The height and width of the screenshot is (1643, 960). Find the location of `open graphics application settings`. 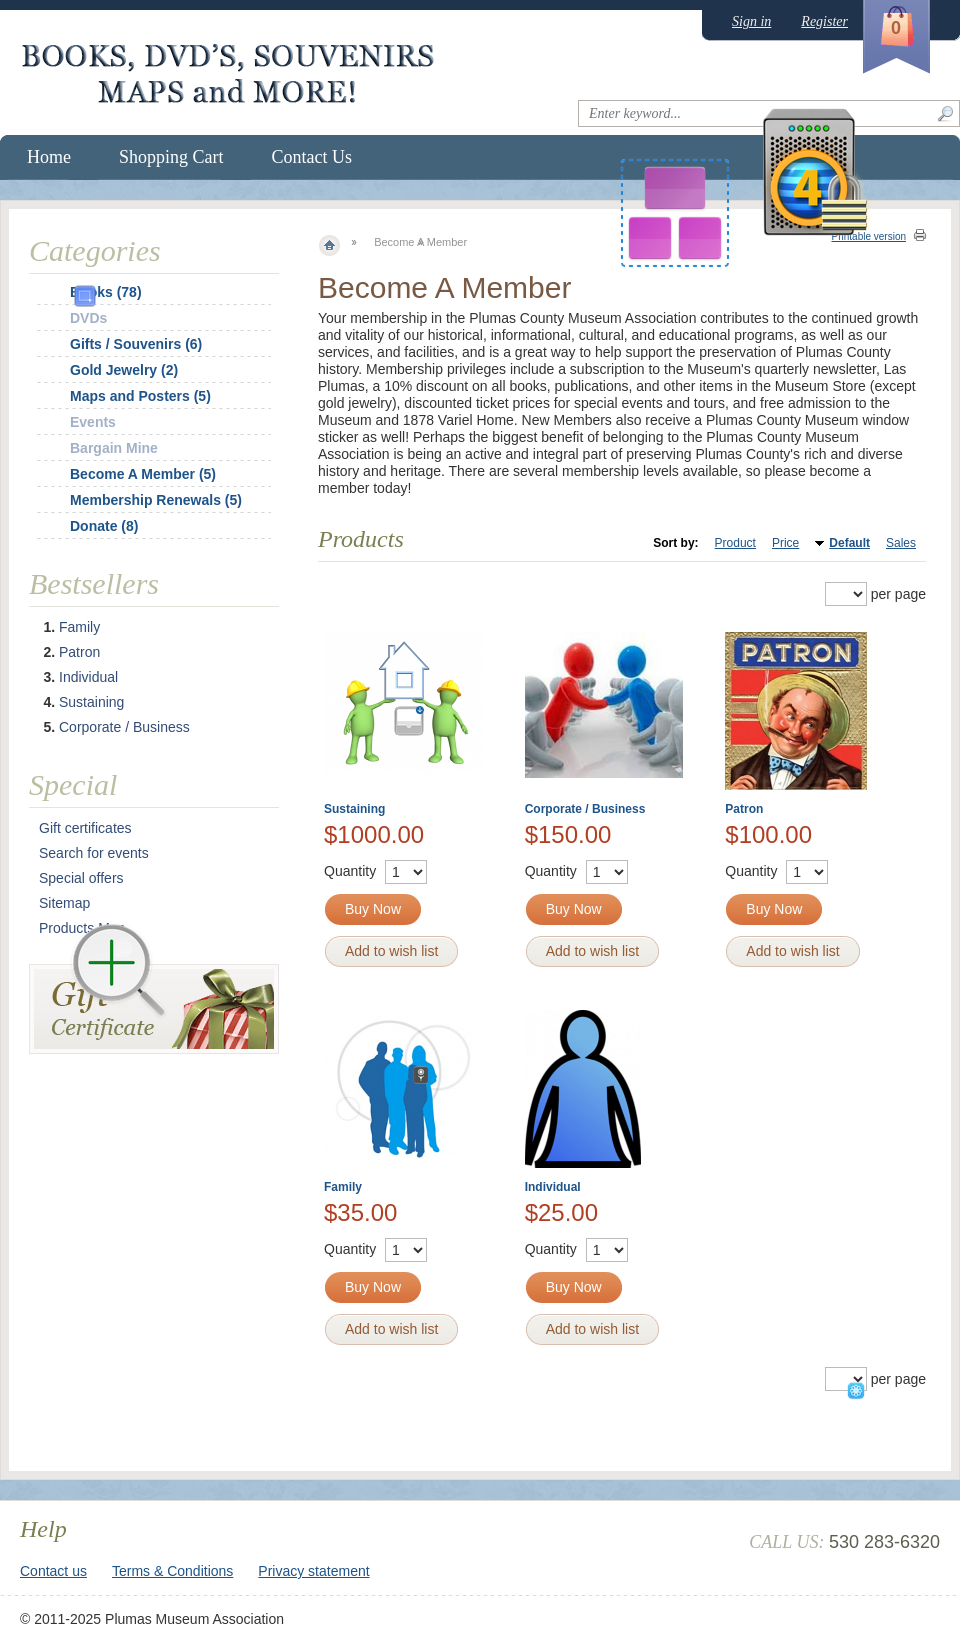

open graphics application settings is located at coordinates (856, 1391).